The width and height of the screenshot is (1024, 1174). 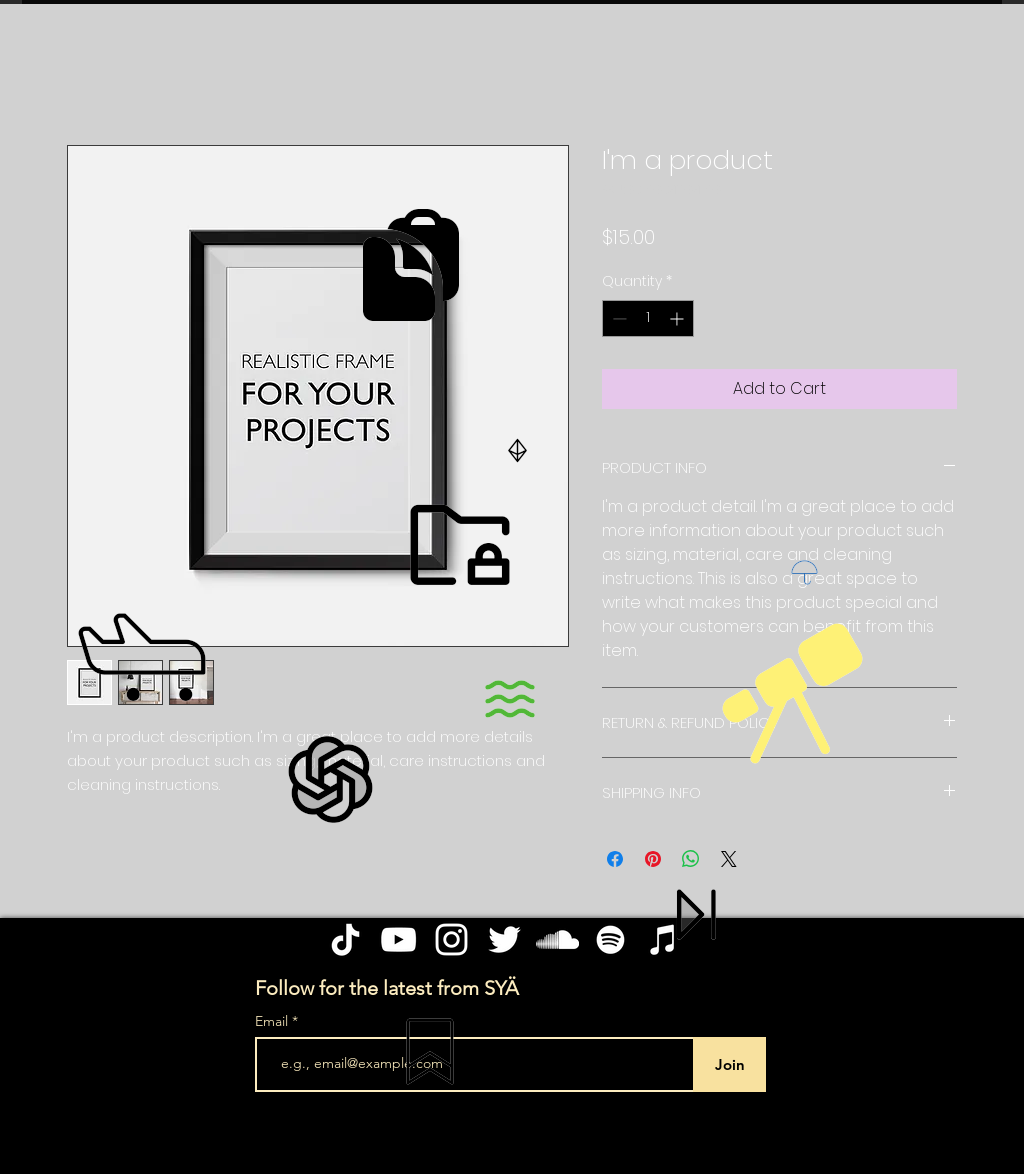 What do you see at coordinates (142, 655) in the screenshot?
I see `indicates flight is taxiing or on the ground` at bounding box center [142, 655].